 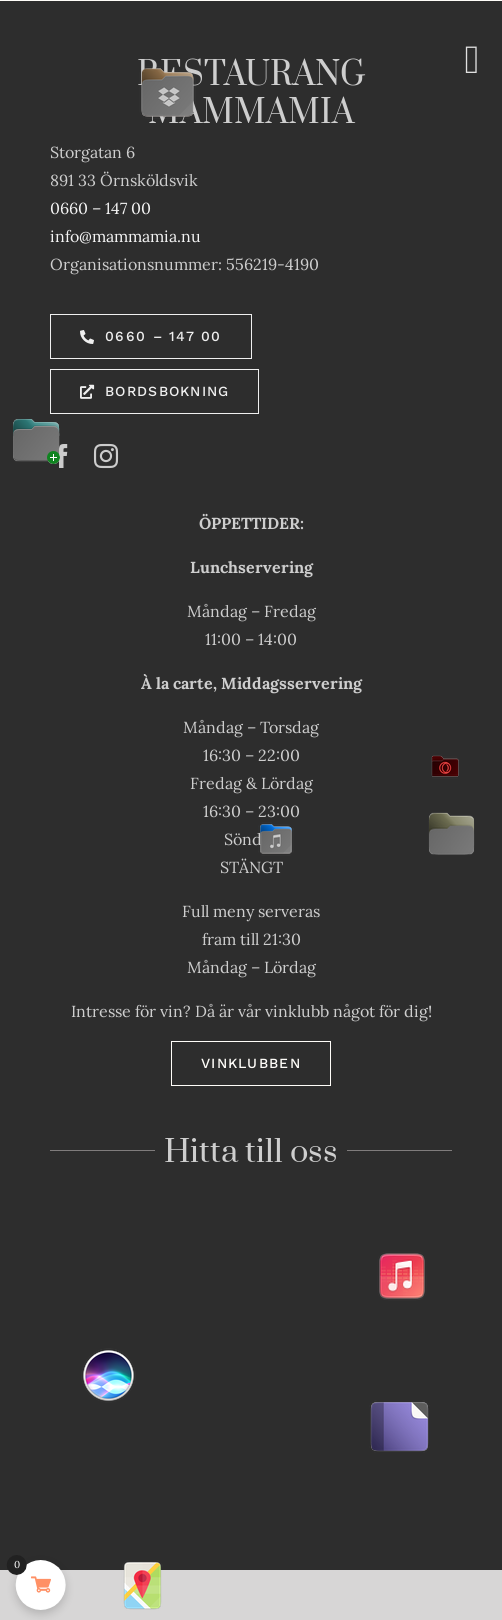 What do you see at coordinates (451, 833) in the screenshot?
I see `indicates a valid drop target for dragging files` at bounding box center [451, 833].